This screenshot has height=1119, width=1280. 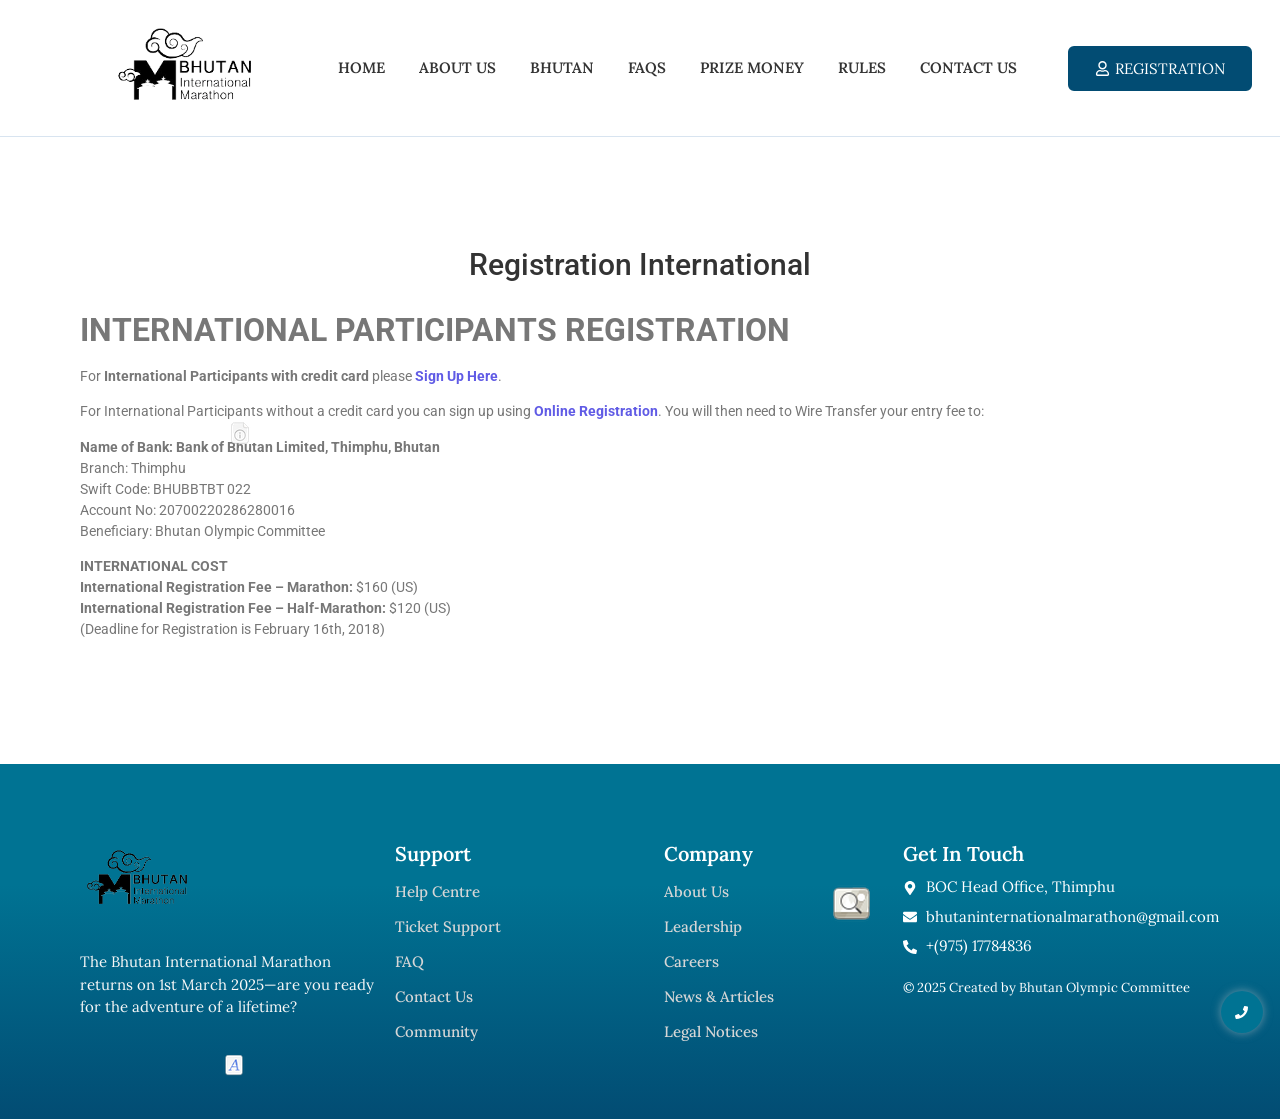 I want to click on open the readme documentation file, so click(x=240, y=433).